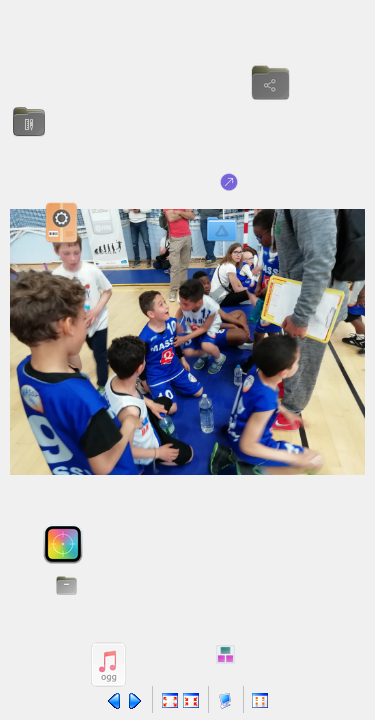 The width and height of the screenshot is (375, 720). What do you see at coordinates (66, 585) in the screenshot?
I see `open the file manager application` at bounding box center [66, 585].